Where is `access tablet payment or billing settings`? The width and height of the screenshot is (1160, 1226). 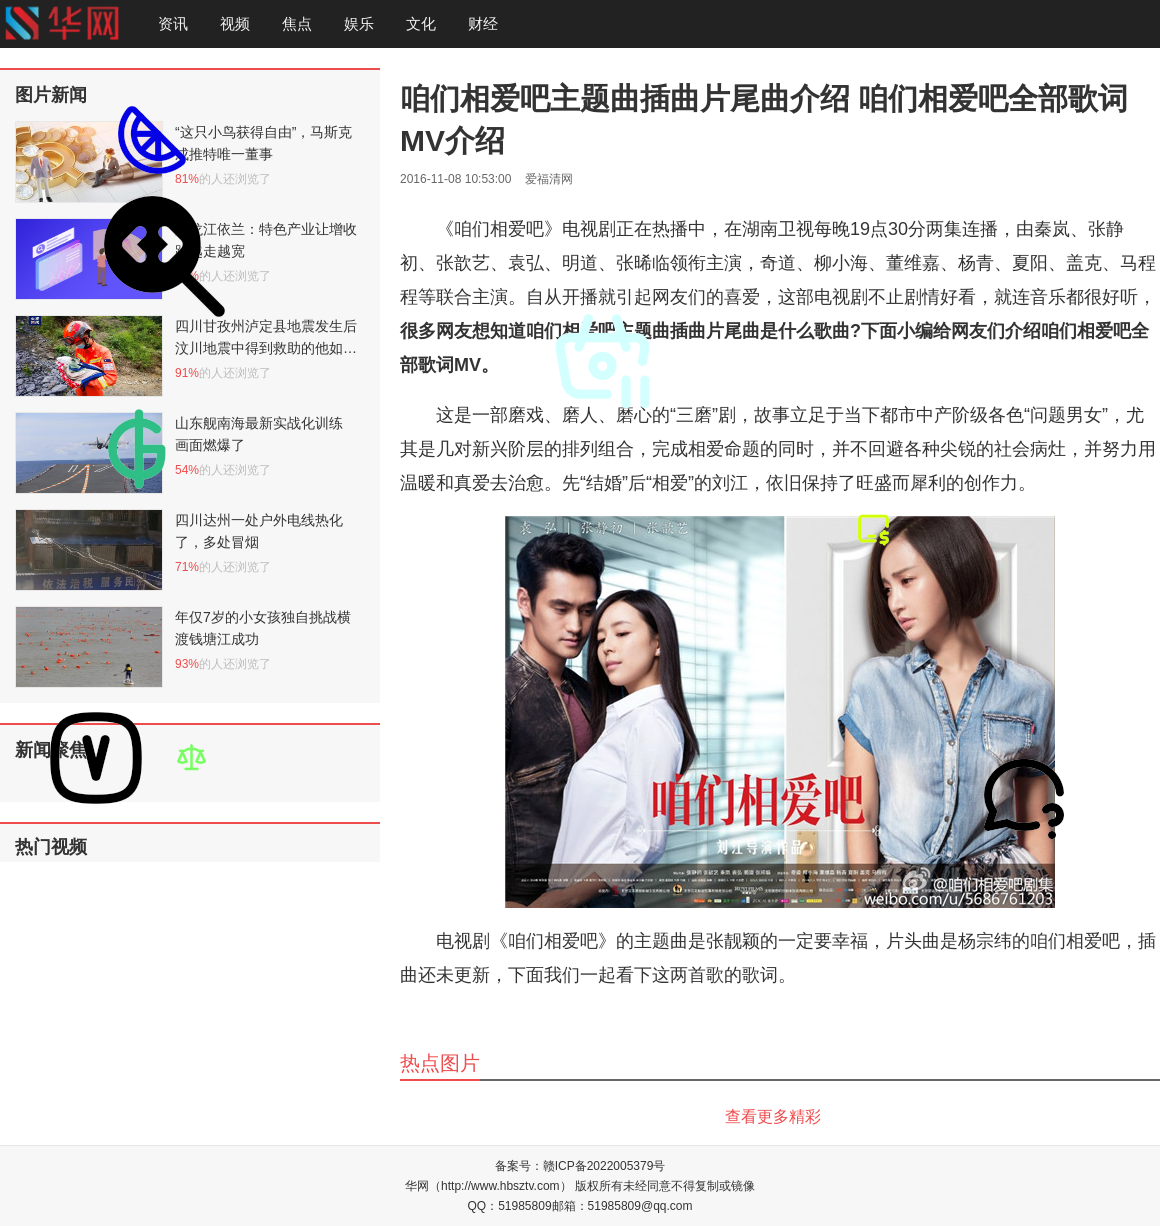
access tablet payment or billing settings is located at coordinates (873, 528).